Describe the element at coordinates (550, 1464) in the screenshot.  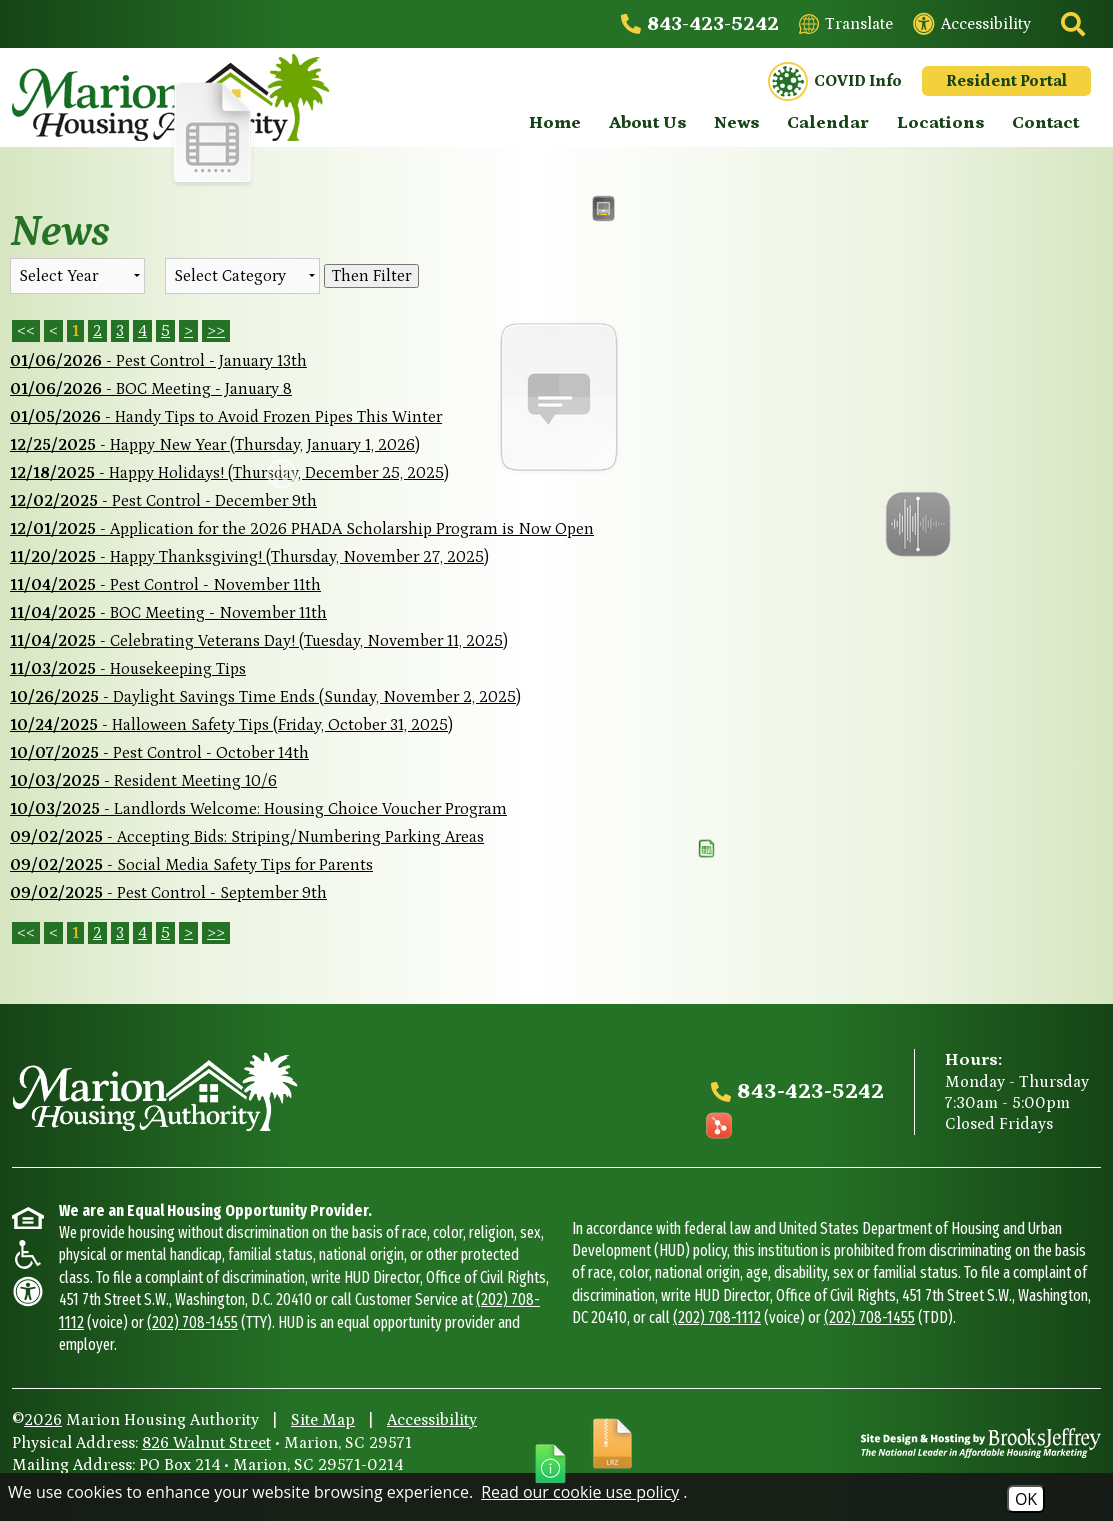
I see `a compiled html help file (.chm)` at that location.